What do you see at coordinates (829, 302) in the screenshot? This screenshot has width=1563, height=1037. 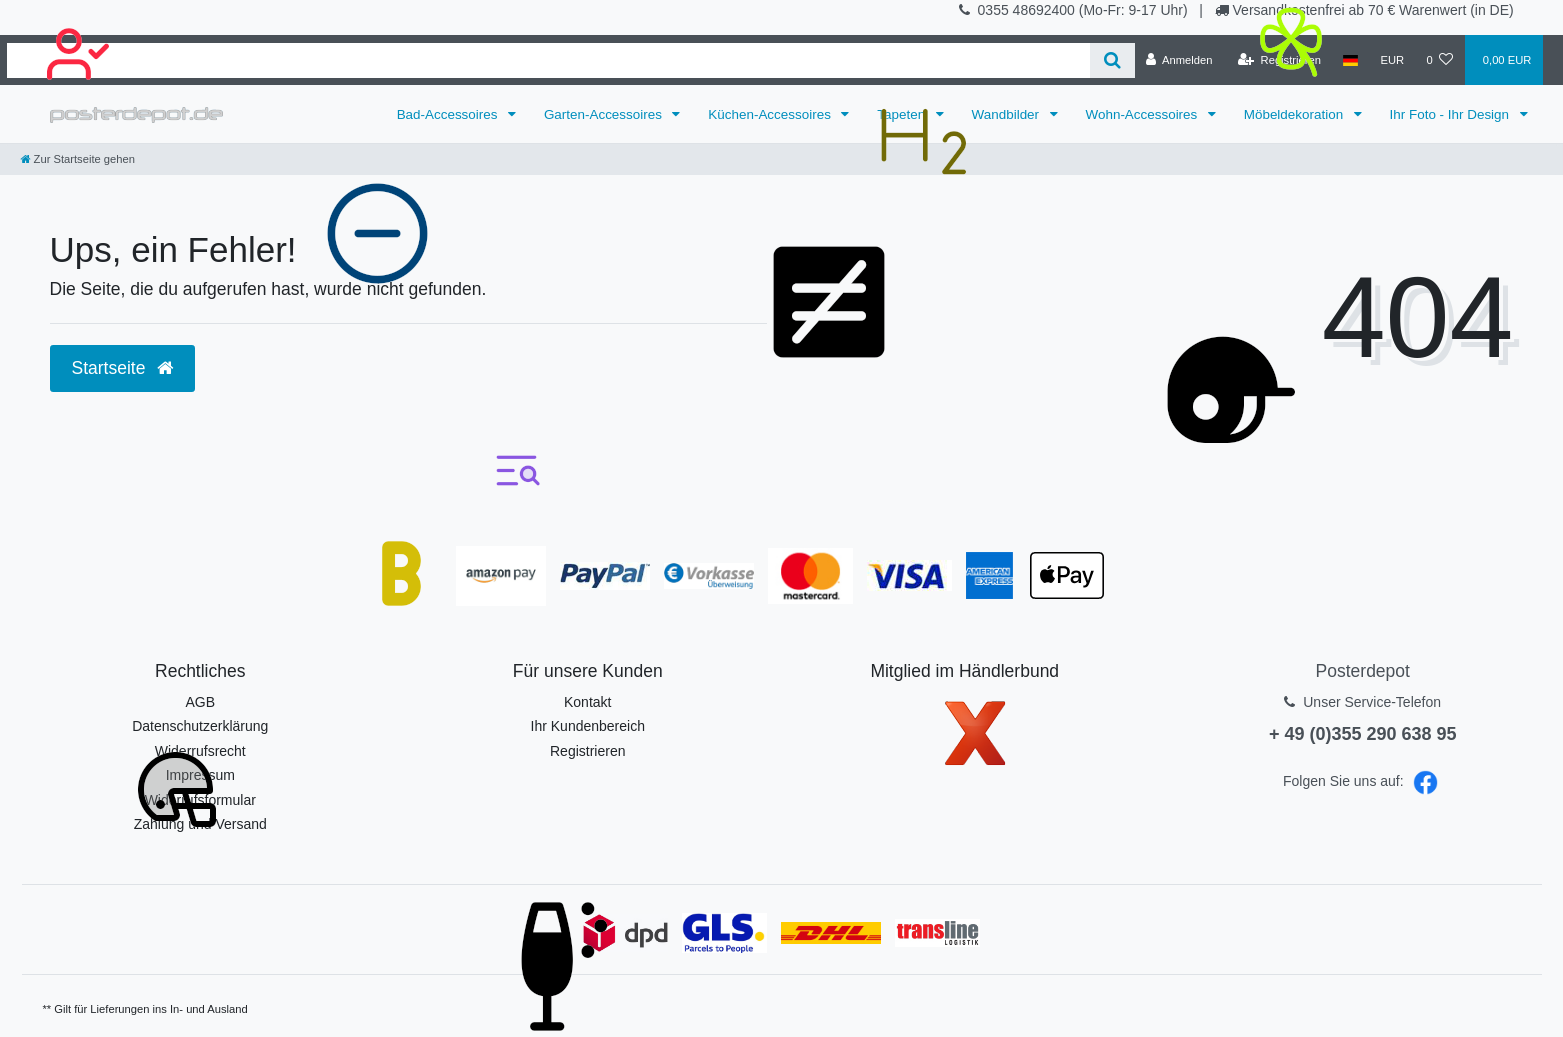 I see `indicates values are not equal` at bounding box center [829, 302].